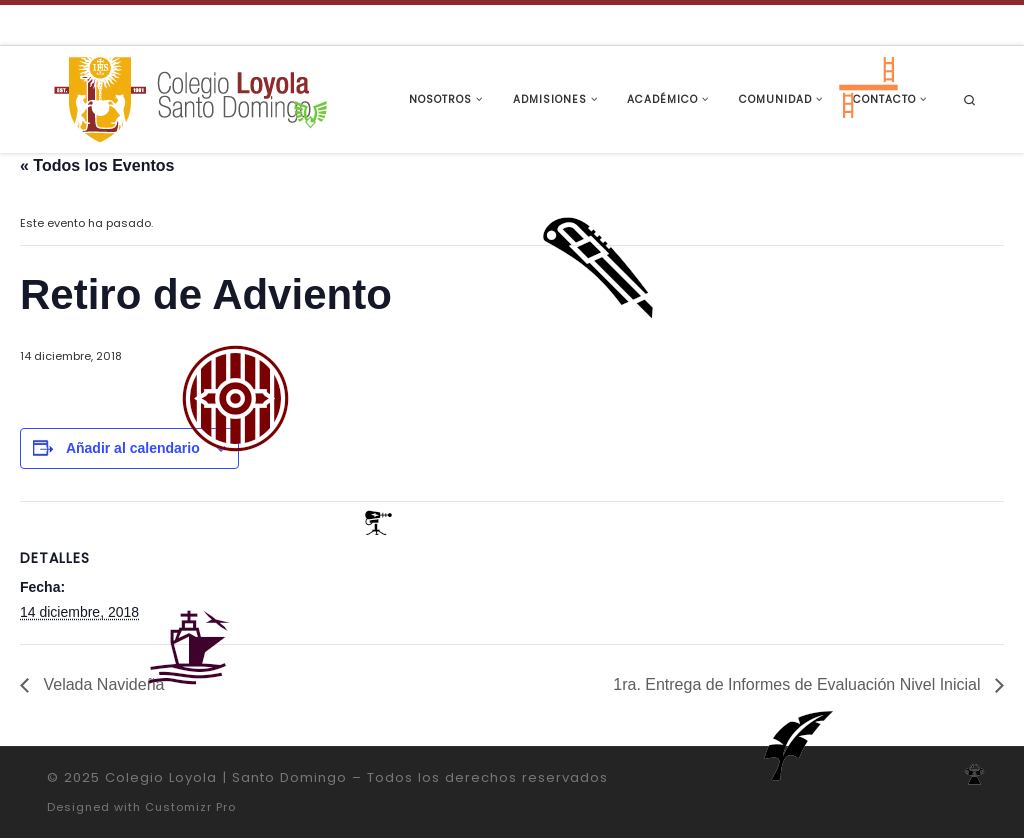  I want to click on deploy tesla turret defense unit, so click(378, 521).